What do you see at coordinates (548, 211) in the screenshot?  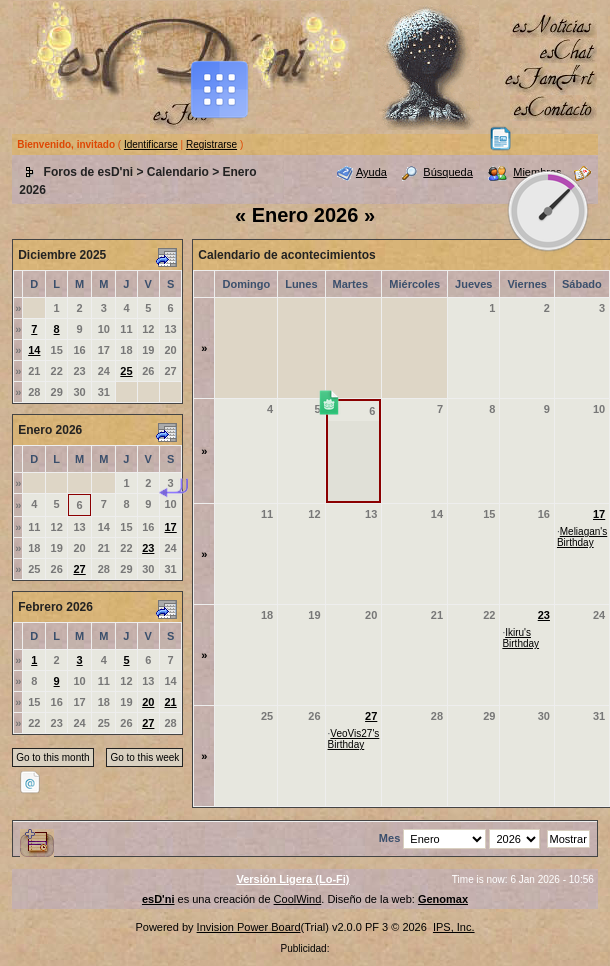 I see `open sysprof system profiler application` at bounding box center [548, 211].